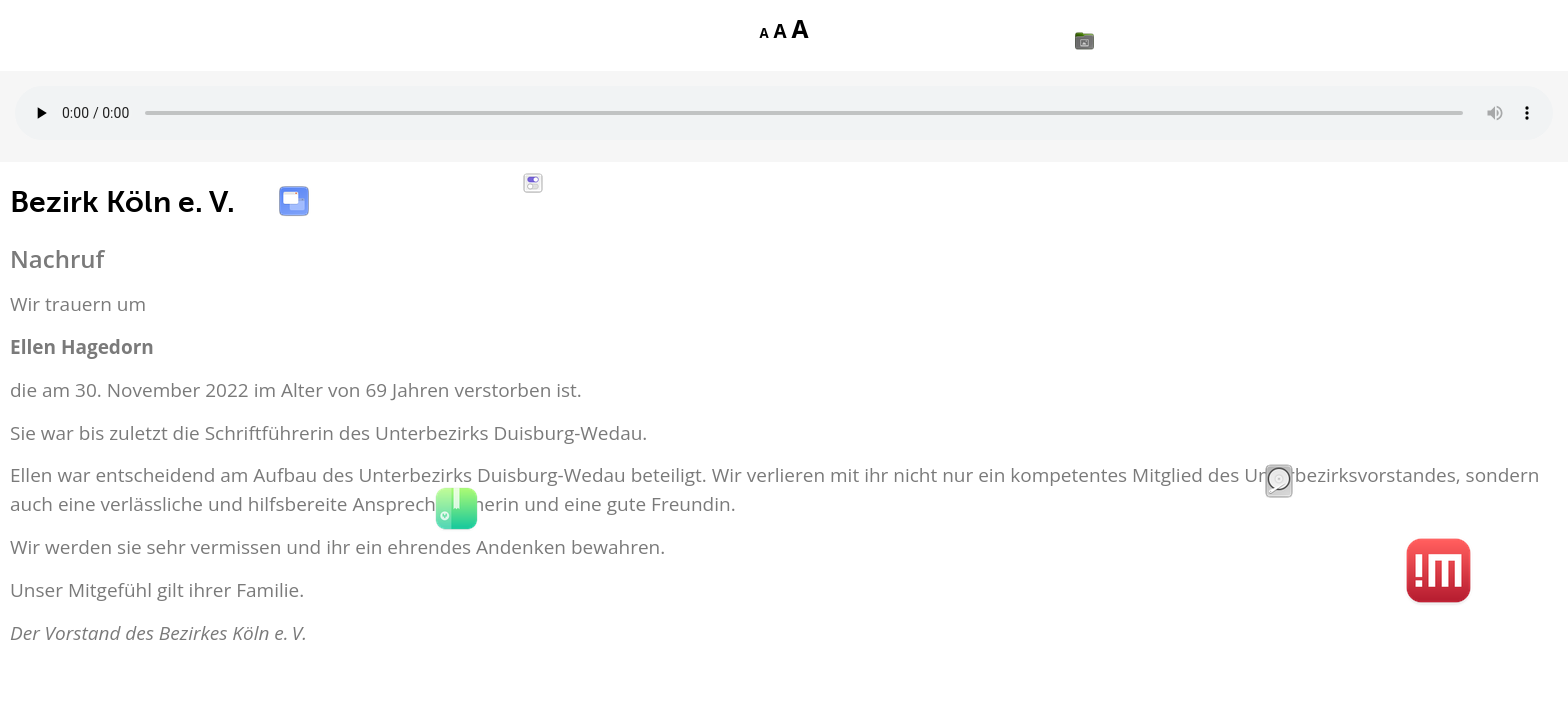 Image resolution: width=1568 pixels, height=720 pixels. I want to click on open the disk management utility, so click(1279, 481).